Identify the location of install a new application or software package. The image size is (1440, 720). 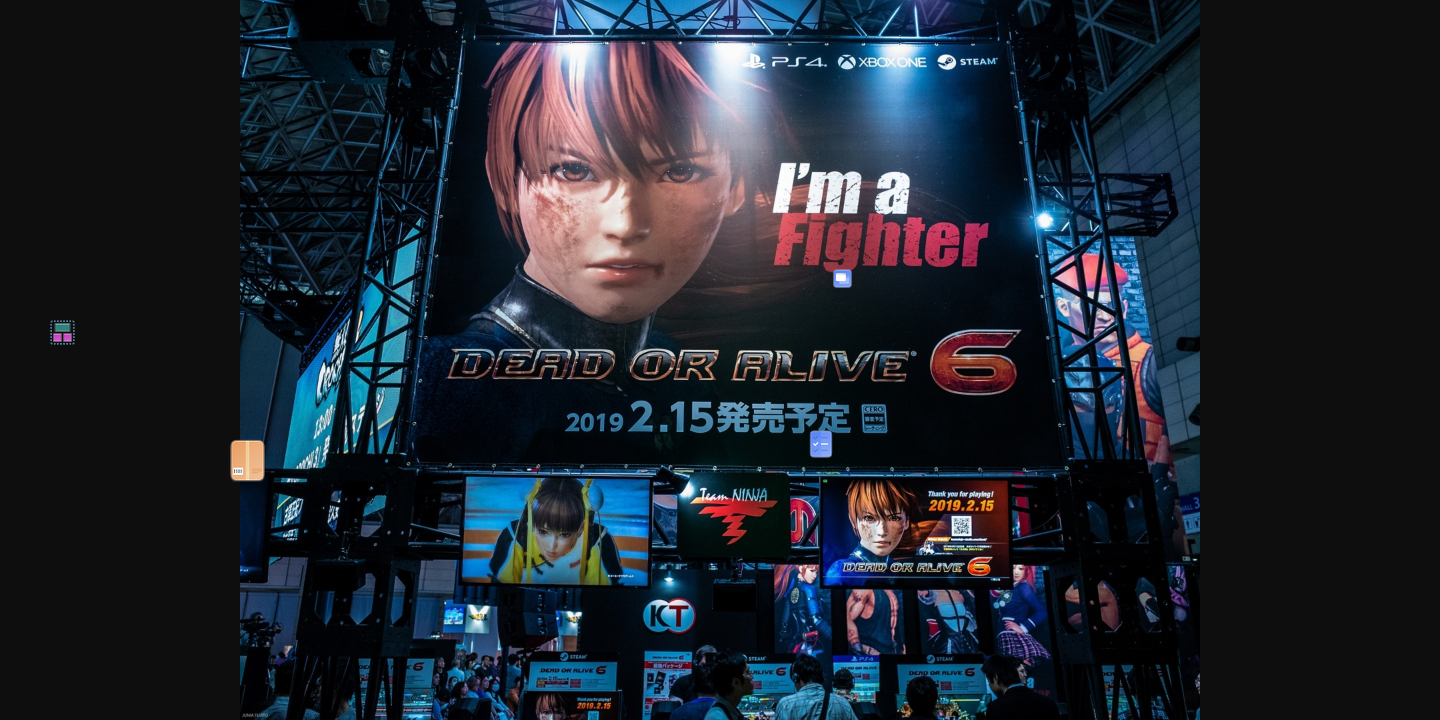
(247, 460).